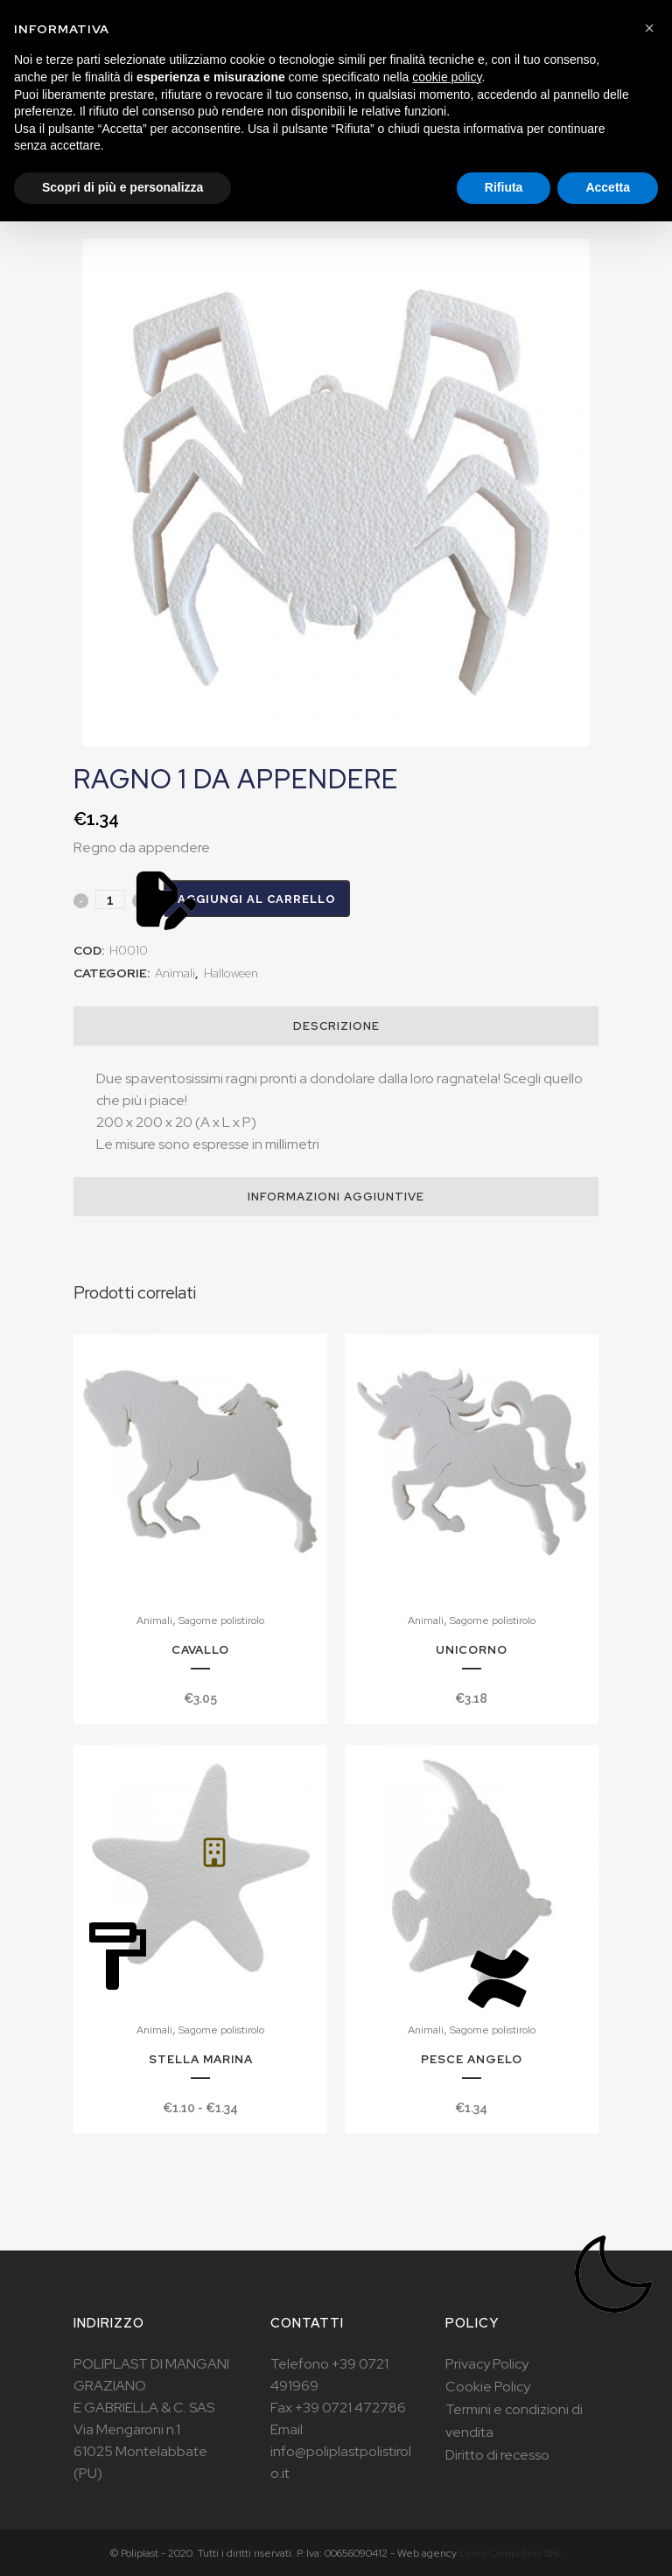  What do you see at coordinates (214, 1852) in the screenshot?
I see `view building or office location` at bounding box center [214, 1852].